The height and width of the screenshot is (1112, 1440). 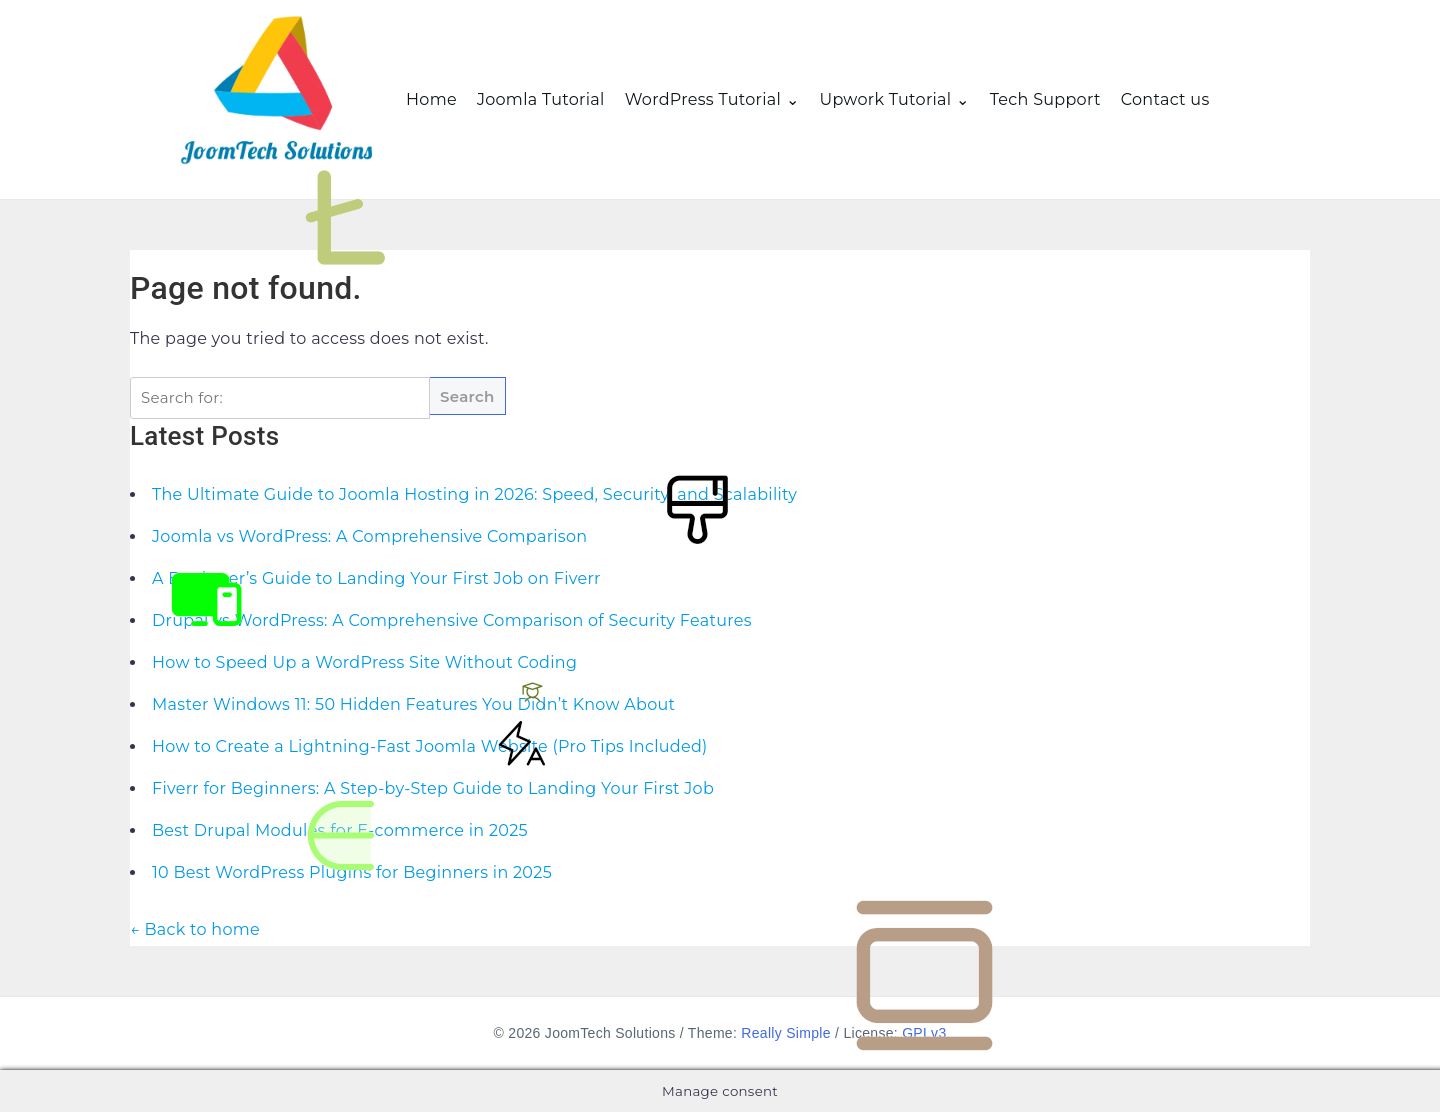 I want to click on view student profile, so click(x=532, y=692).